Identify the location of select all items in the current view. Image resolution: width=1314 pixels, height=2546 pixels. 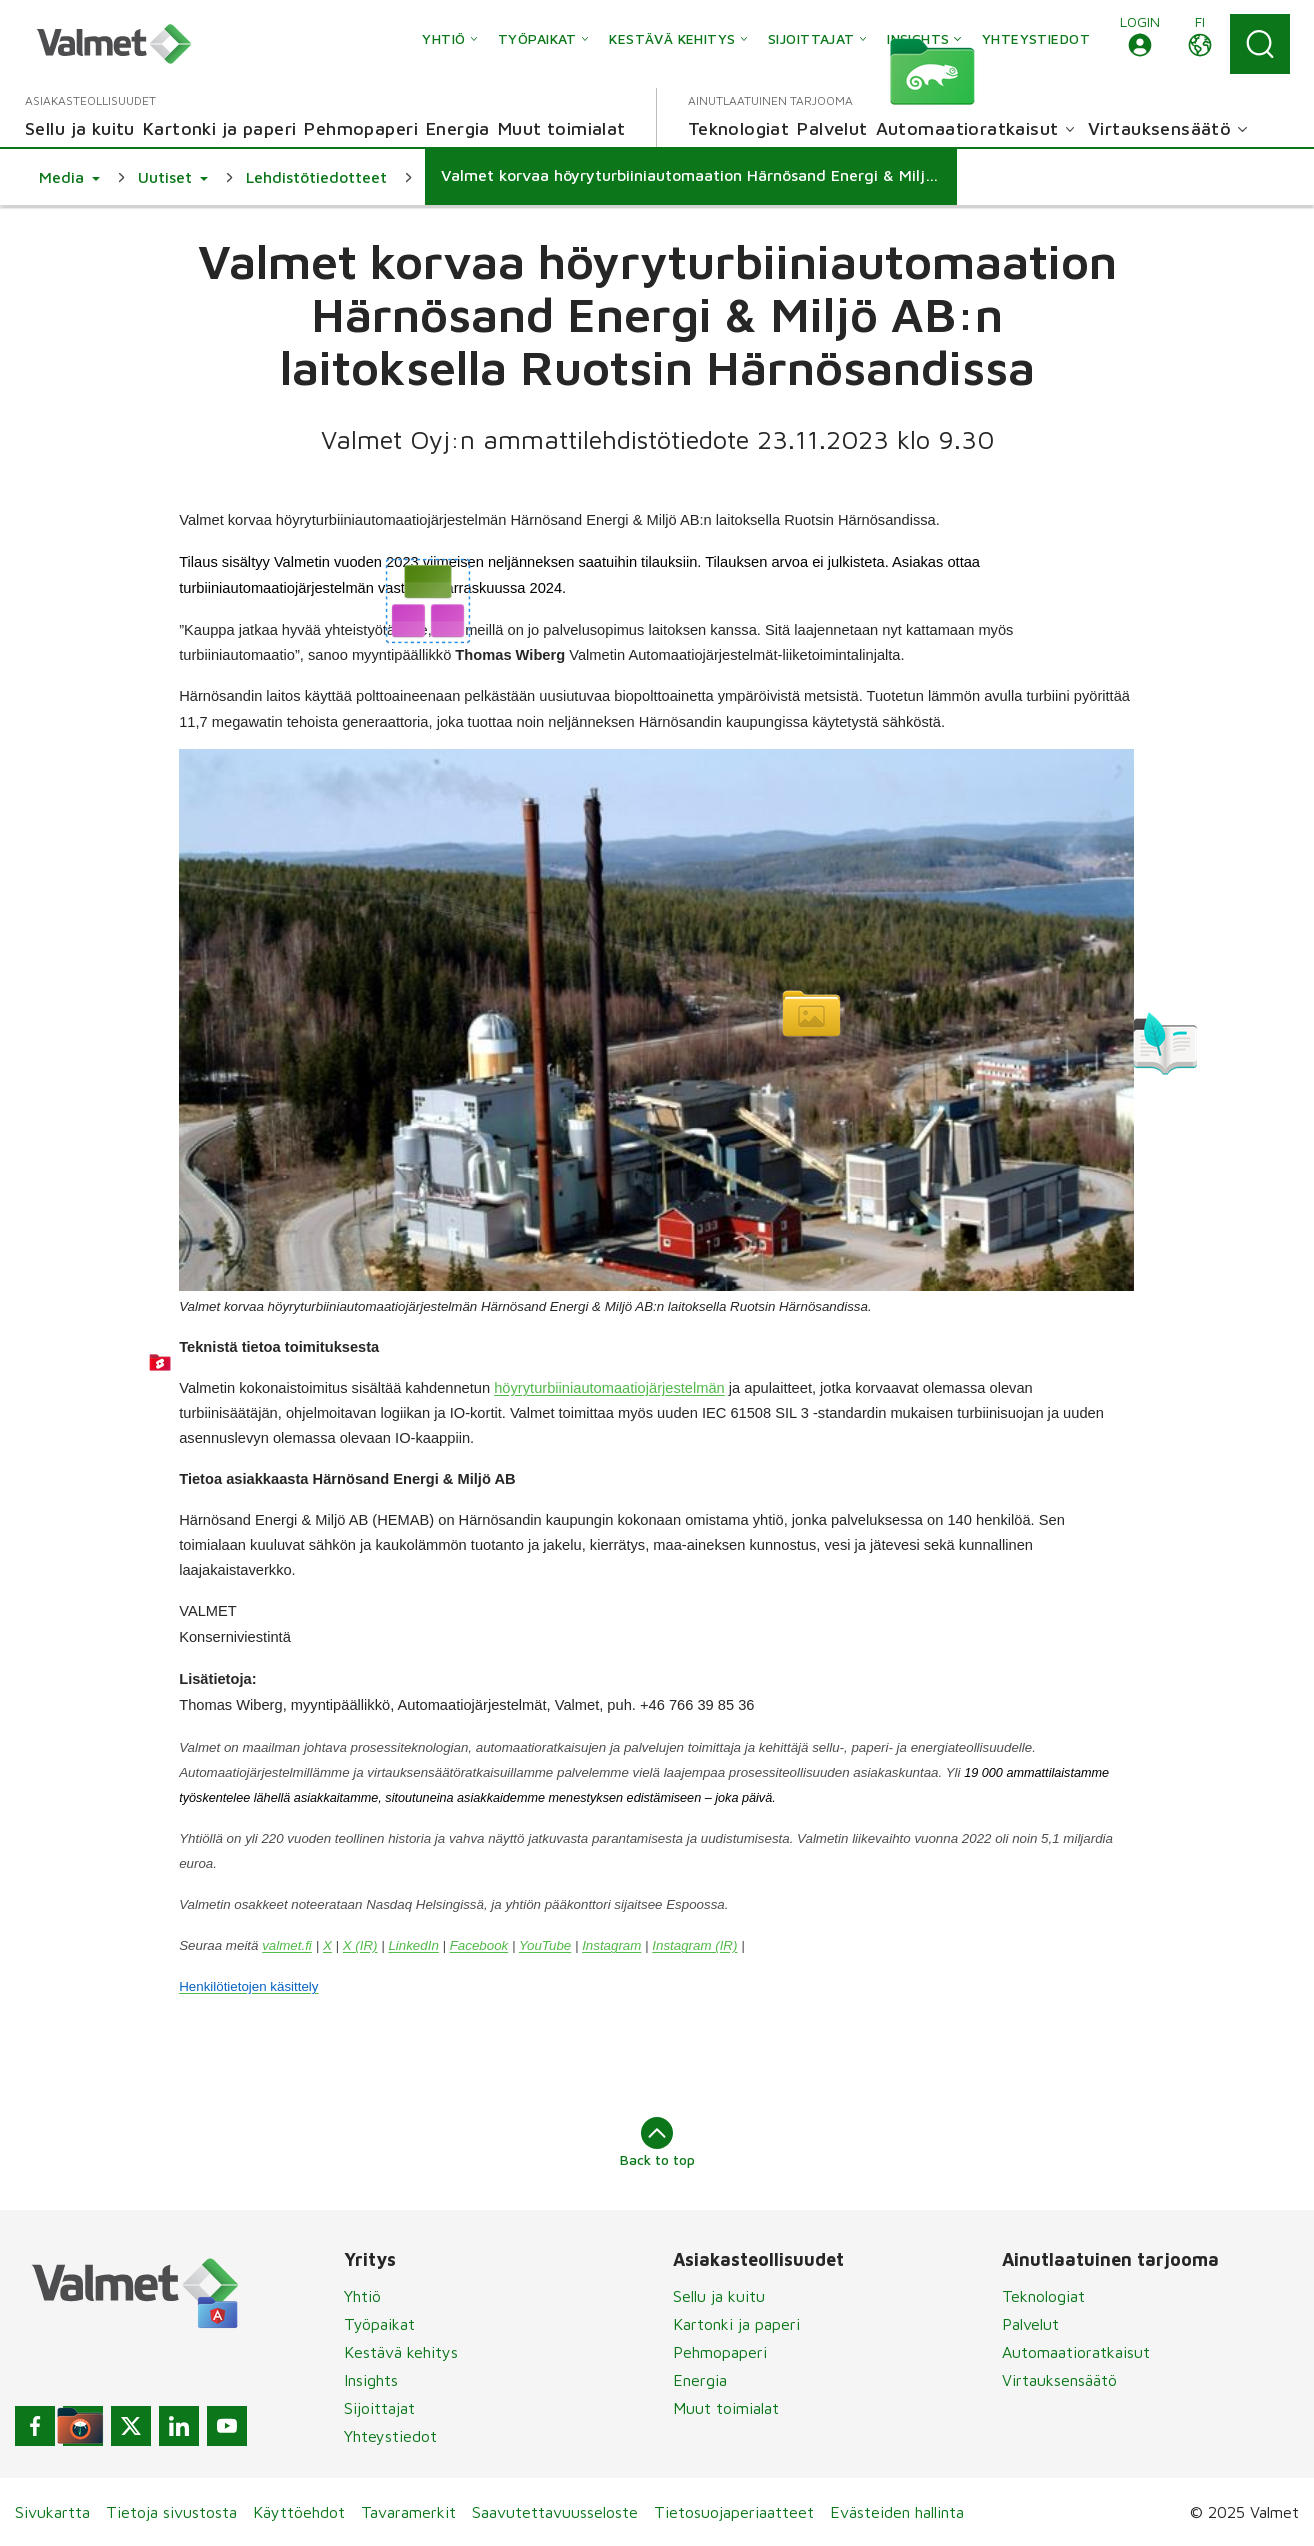
(428, 601).